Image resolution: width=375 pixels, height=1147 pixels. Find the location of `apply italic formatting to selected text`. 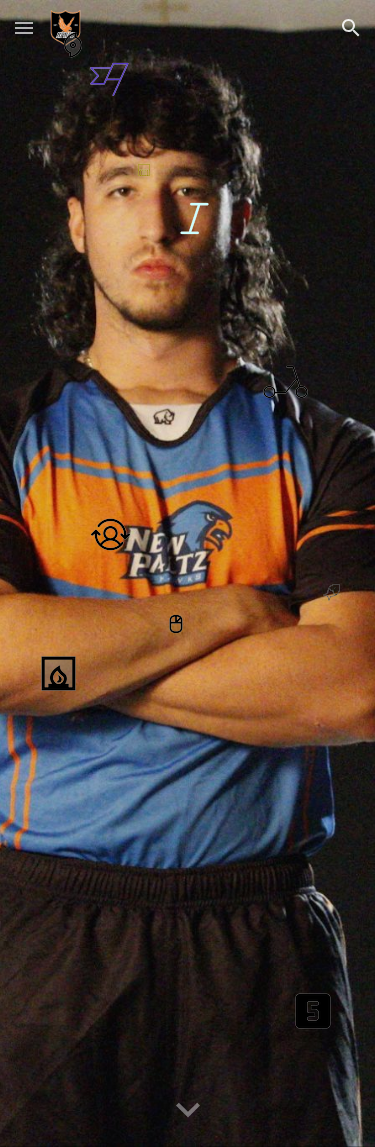

apply italic formatting to selected text is located at coordinates (194, 218).